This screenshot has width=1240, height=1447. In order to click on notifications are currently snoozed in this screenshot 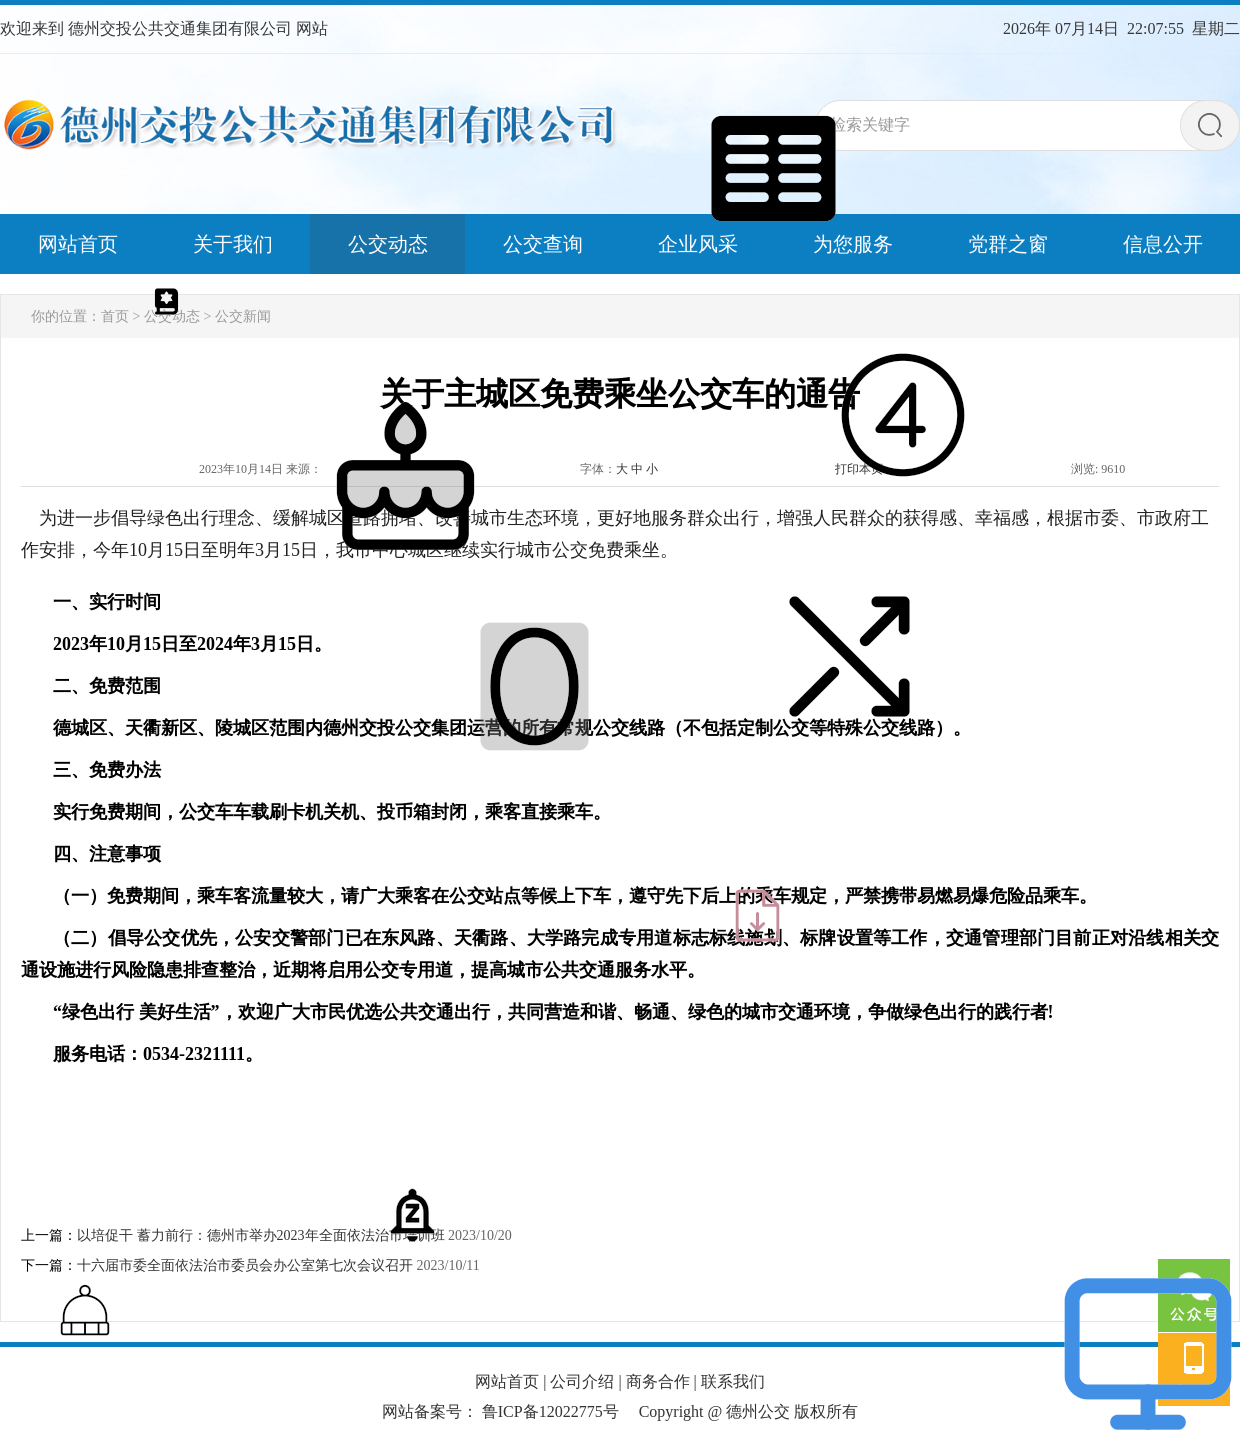, I will do `click(412, 1214)`.